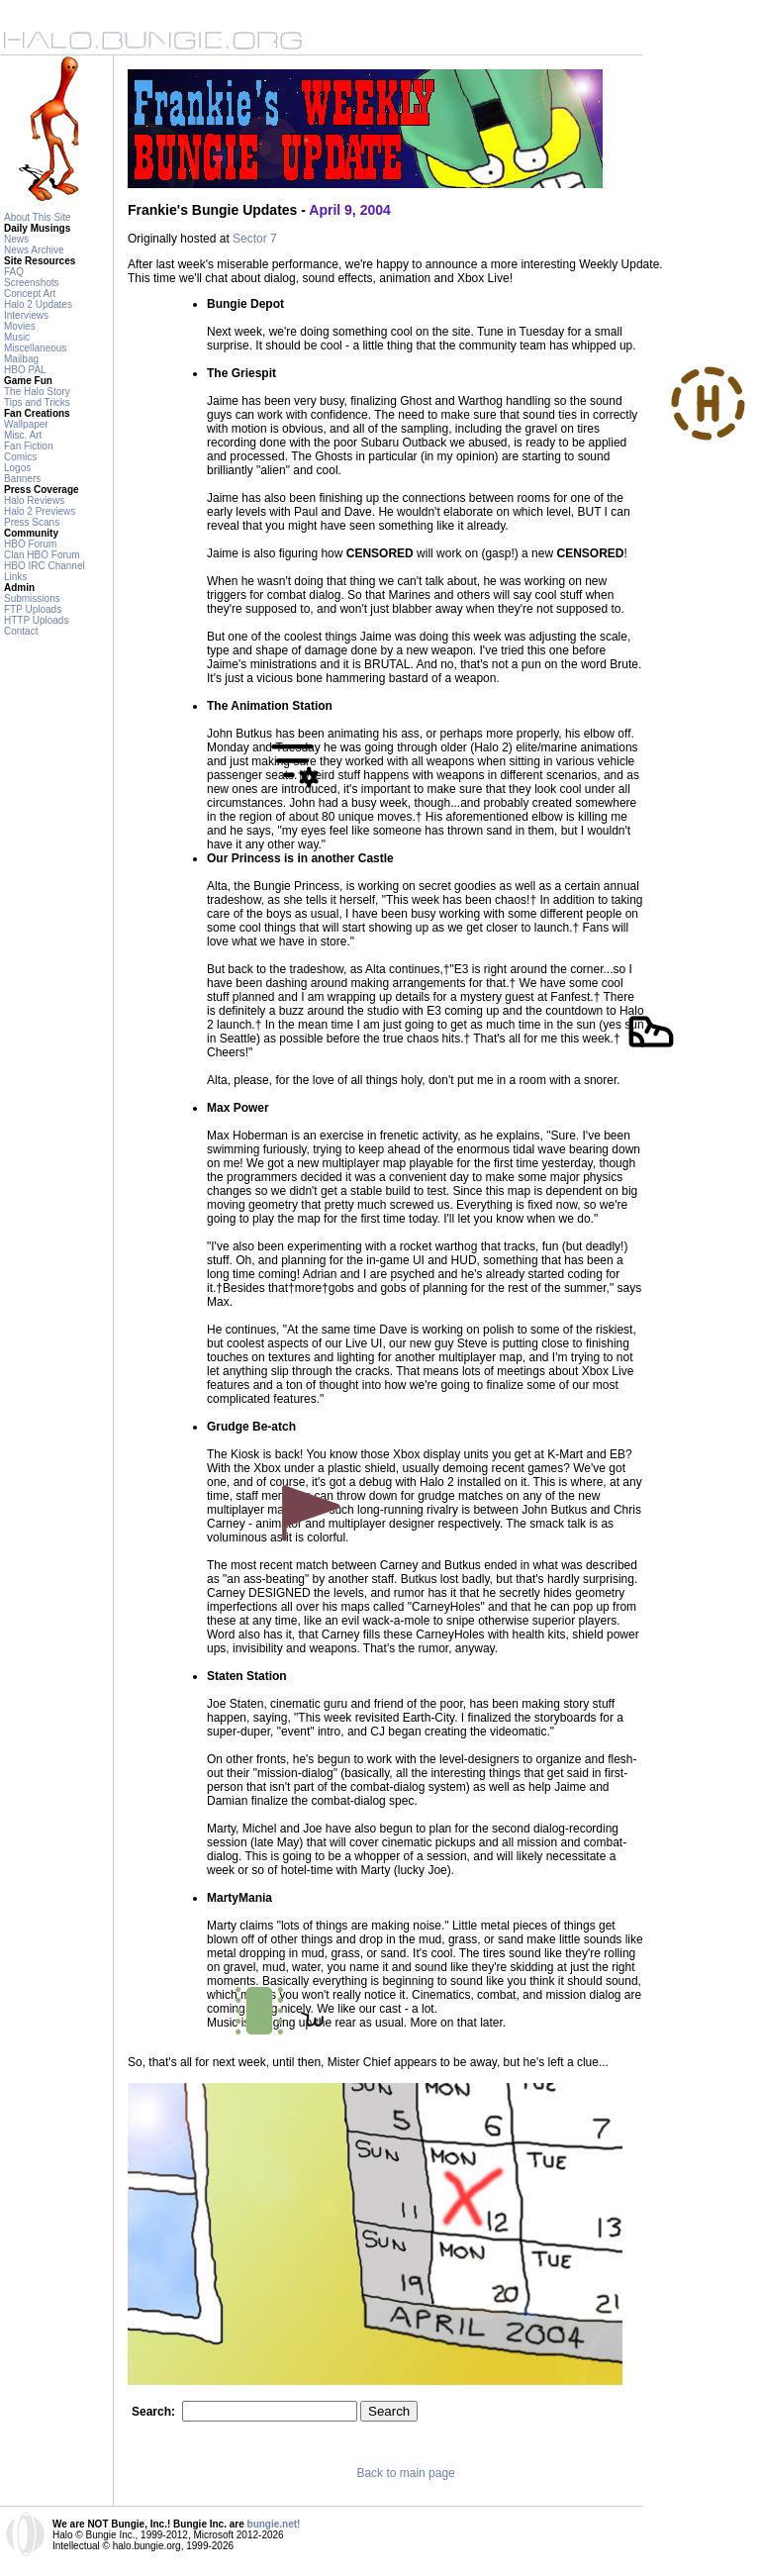  What do you see at coordinates (708, 403) in the screenshot?
I see `indicates a helipad or helicopter landing zone` at bounding box center [708, 403].